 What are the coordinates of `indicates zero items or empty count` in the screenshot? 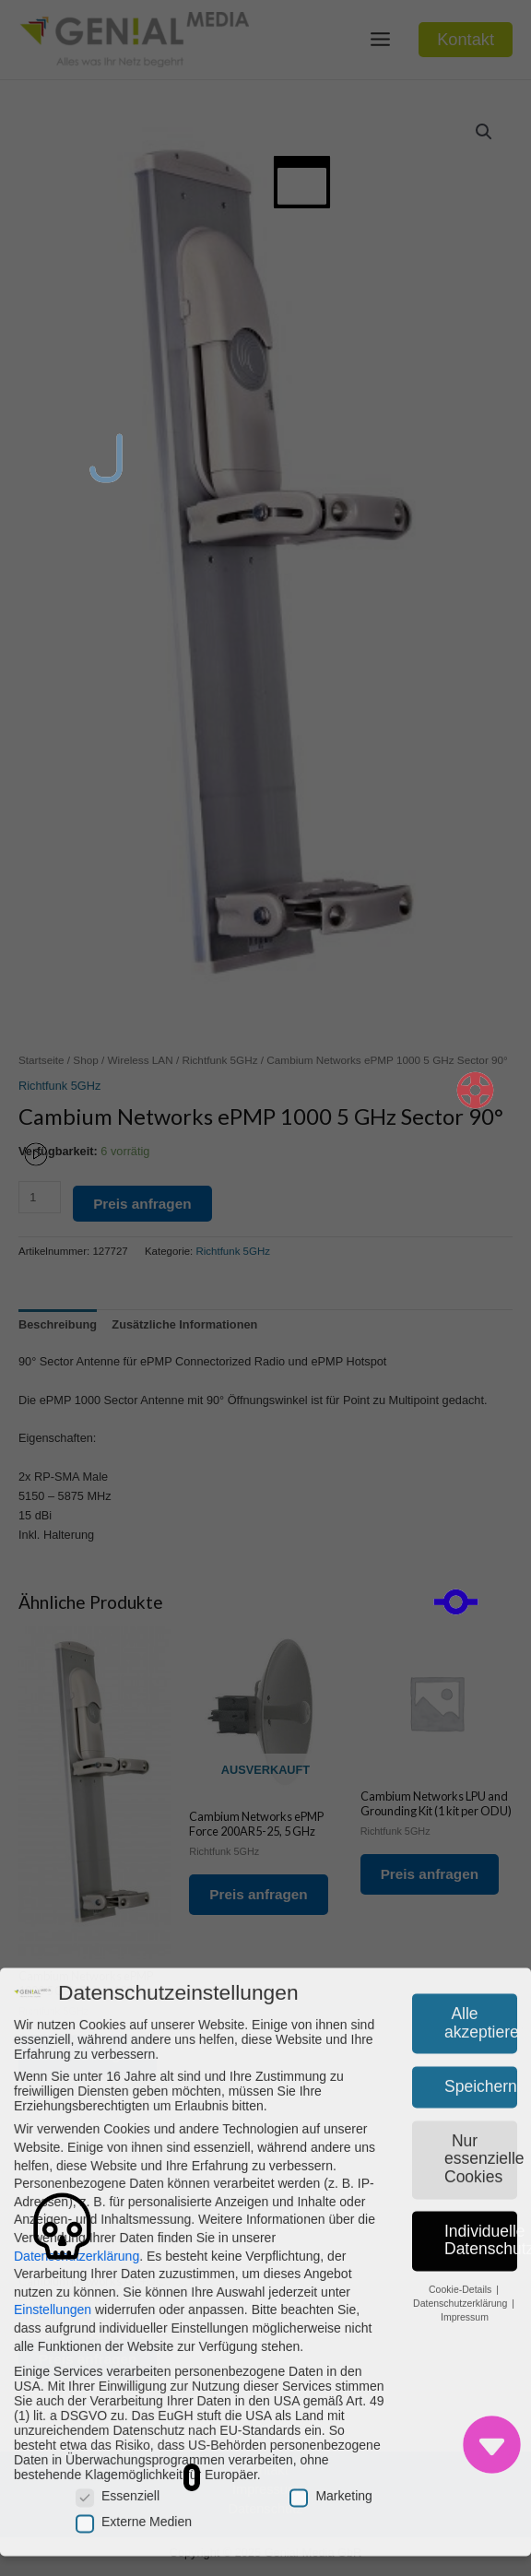 It's located at (192, 2477).